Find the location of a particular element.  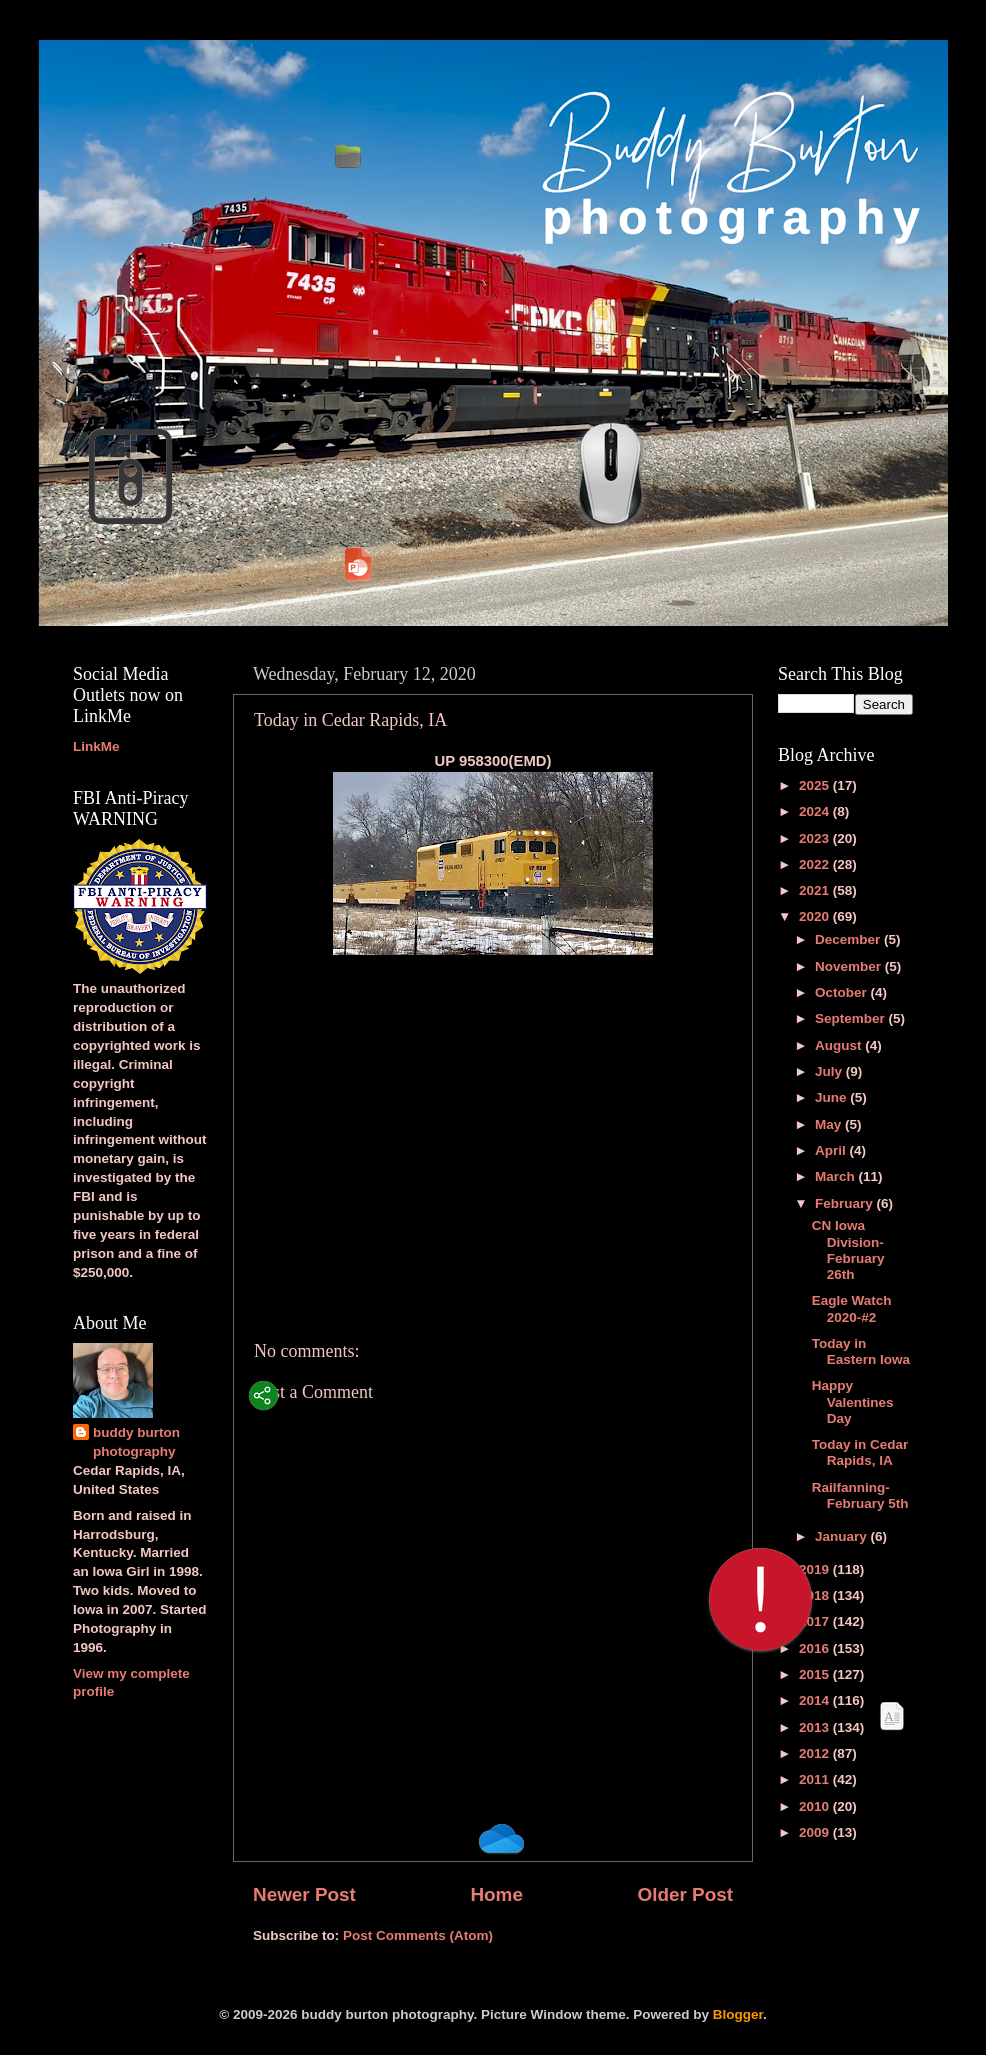

Microsoft OneDrive cloud storage status indicator is located at coordinates (501, 1838).